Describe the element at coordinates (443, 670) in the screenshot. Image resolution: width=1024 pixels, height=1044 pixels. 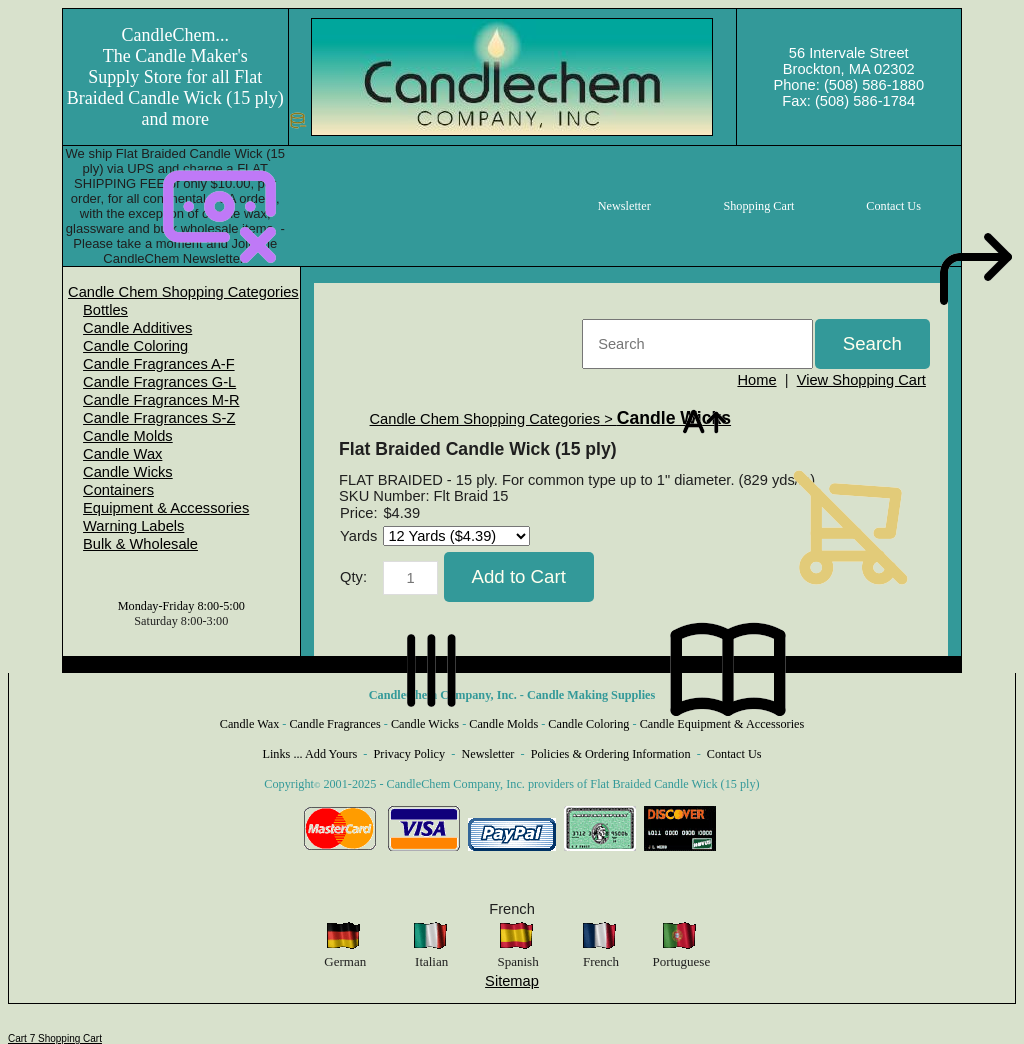
I see `indicates a count or tally of three items` at that location.